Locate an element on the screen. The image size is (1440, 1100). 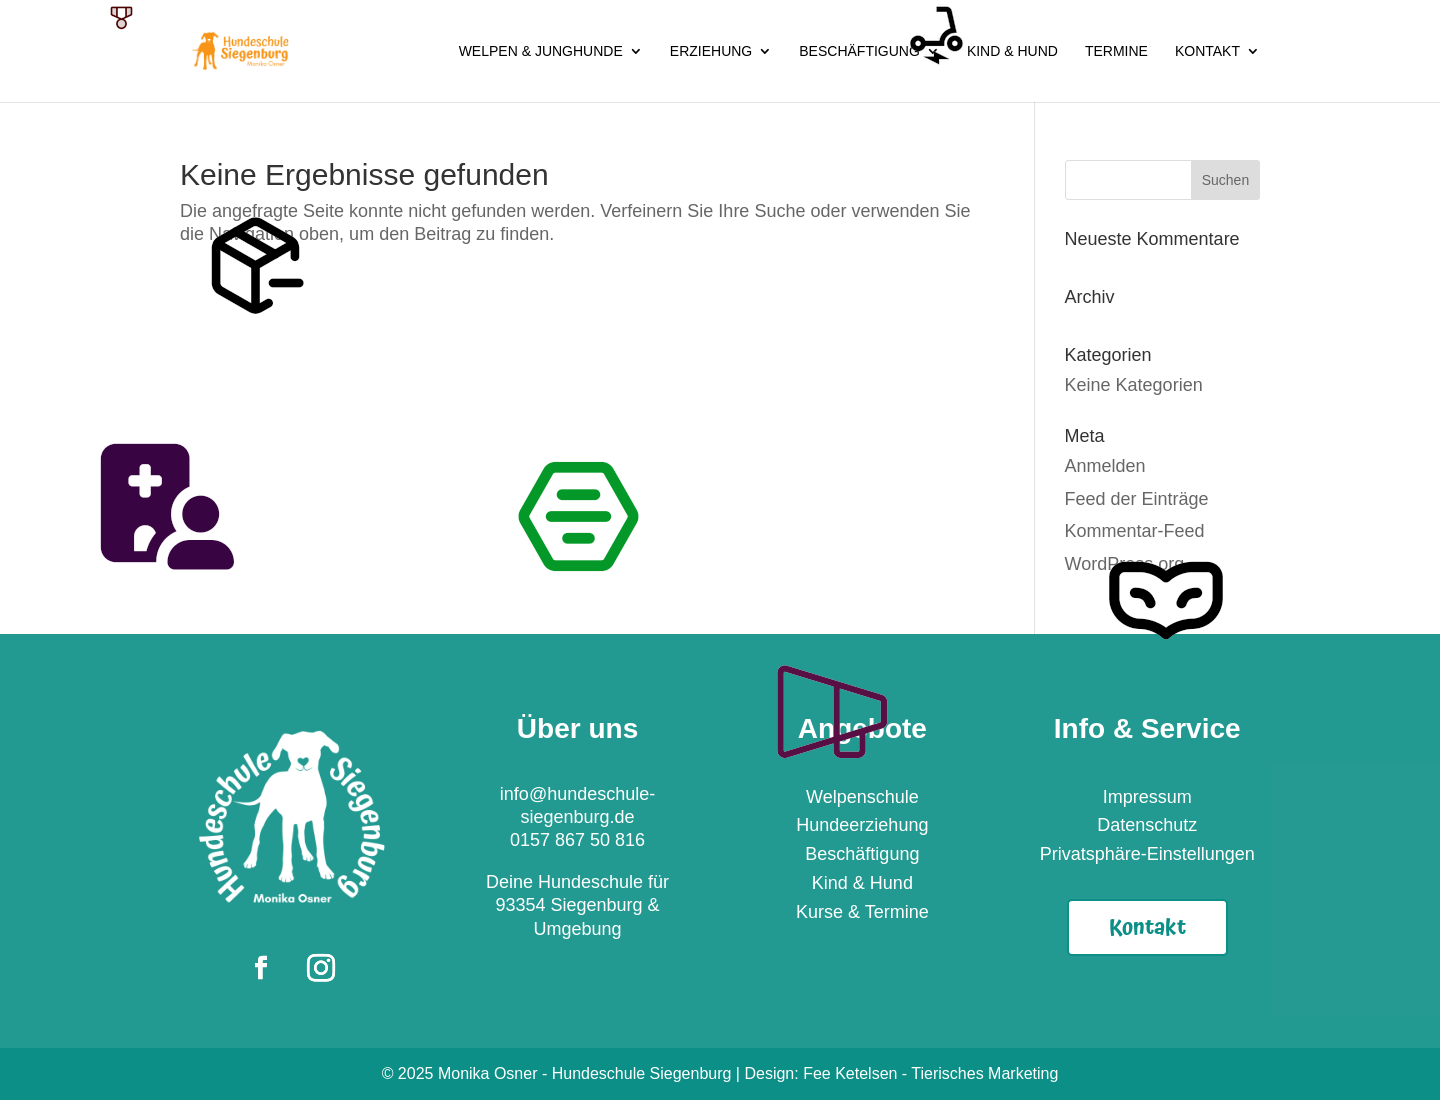
view patient profile or medical records is located at coordinates (160, 503).